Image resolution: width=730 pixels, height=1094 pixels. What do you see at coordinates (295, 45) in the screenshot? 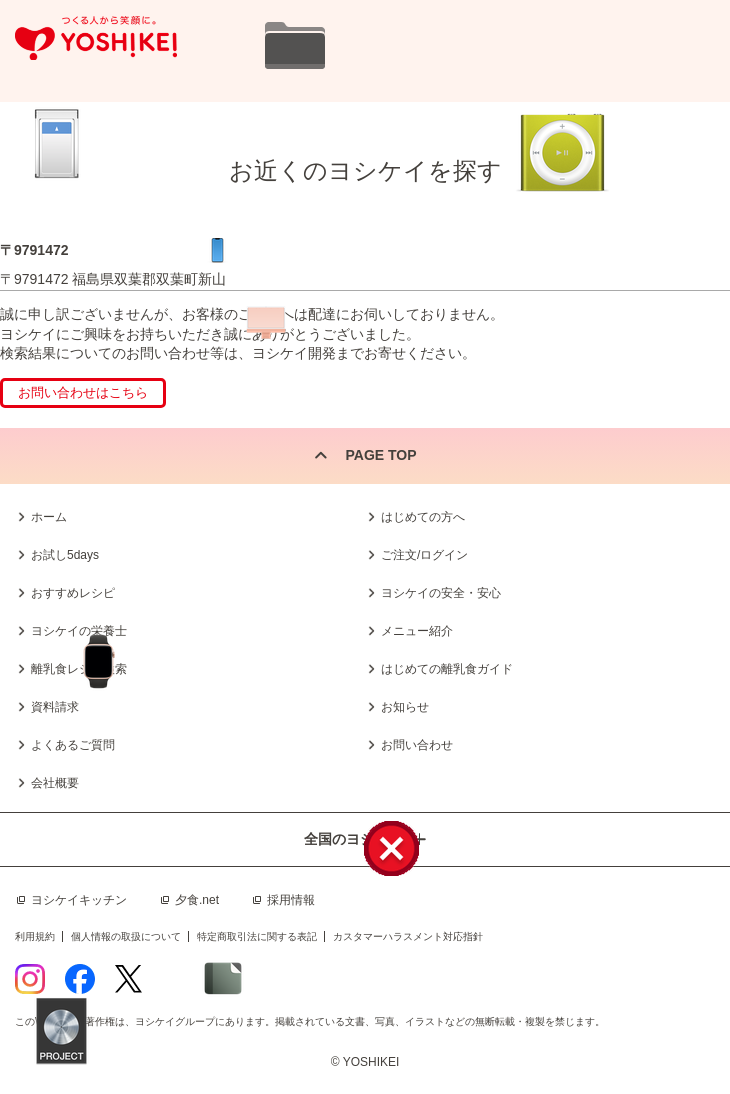
I see `selected folder in mail sidebar` at bounding box center [295, 45].